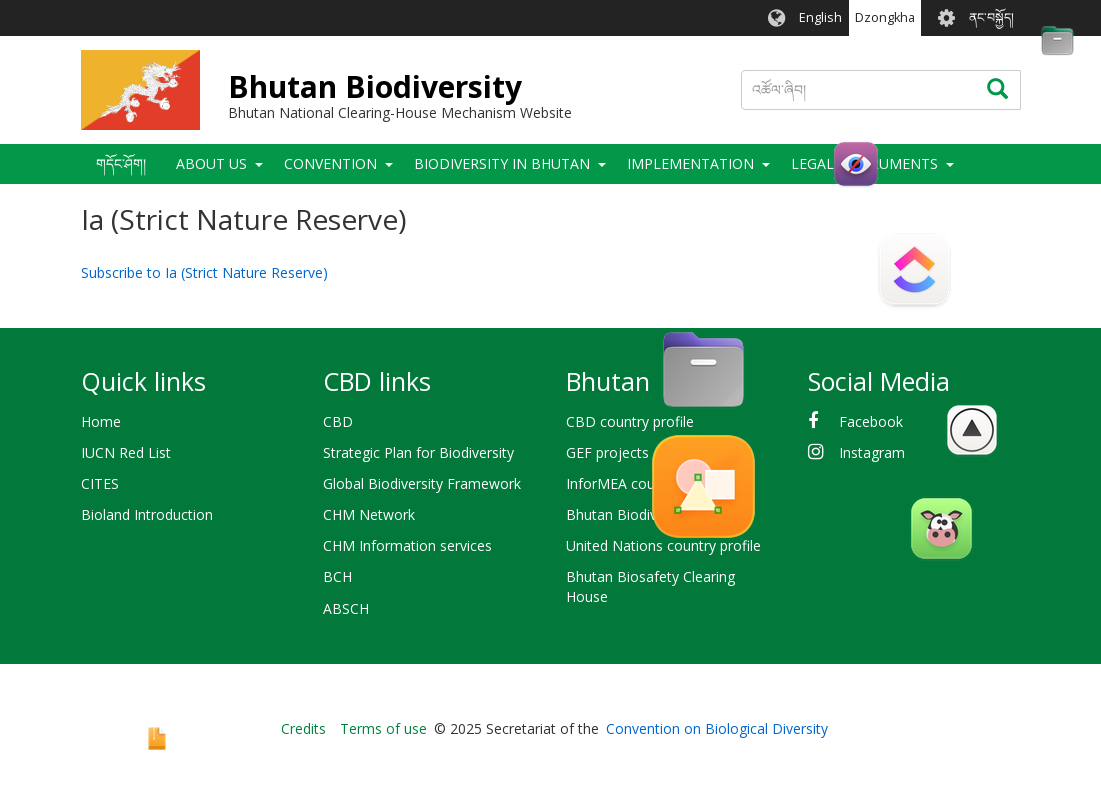 The width and height of the screenshot is (1101, 789). I want to click on launch AppImageLauncher application, so click(972, 430).